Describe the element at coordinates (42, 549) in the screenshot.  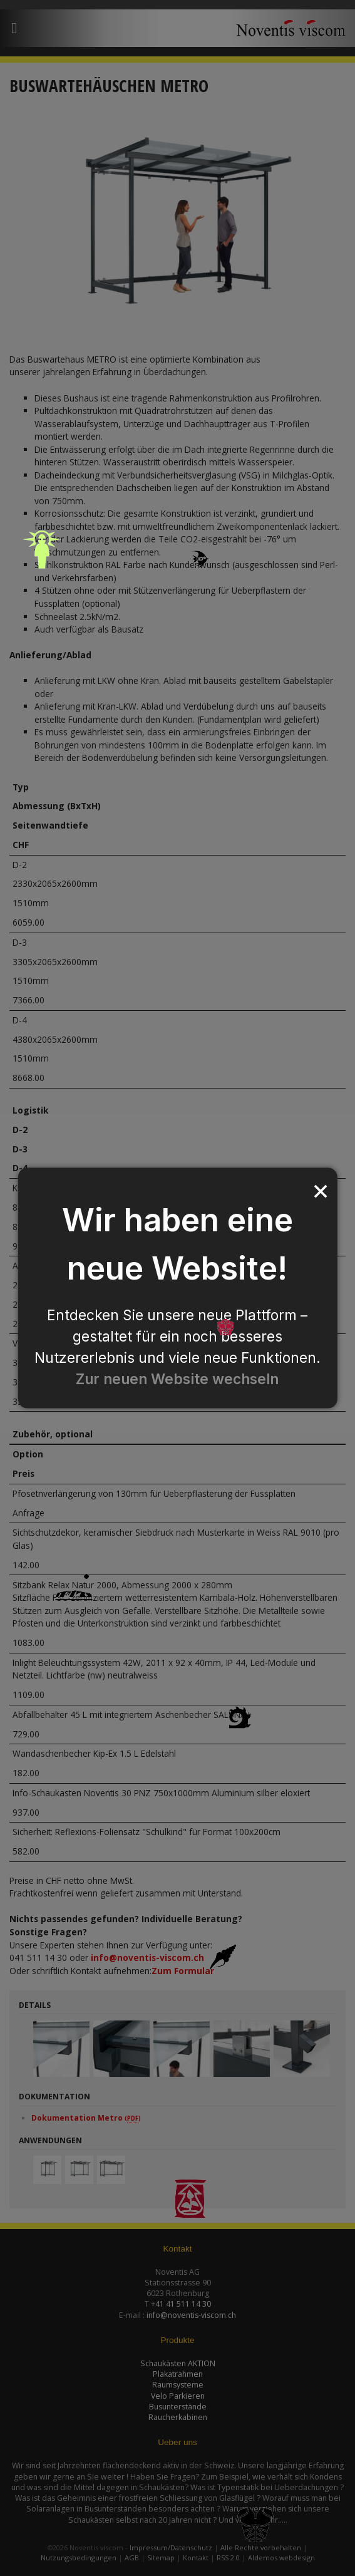
I see `activate rear shield or defensive aura ability` at that location.